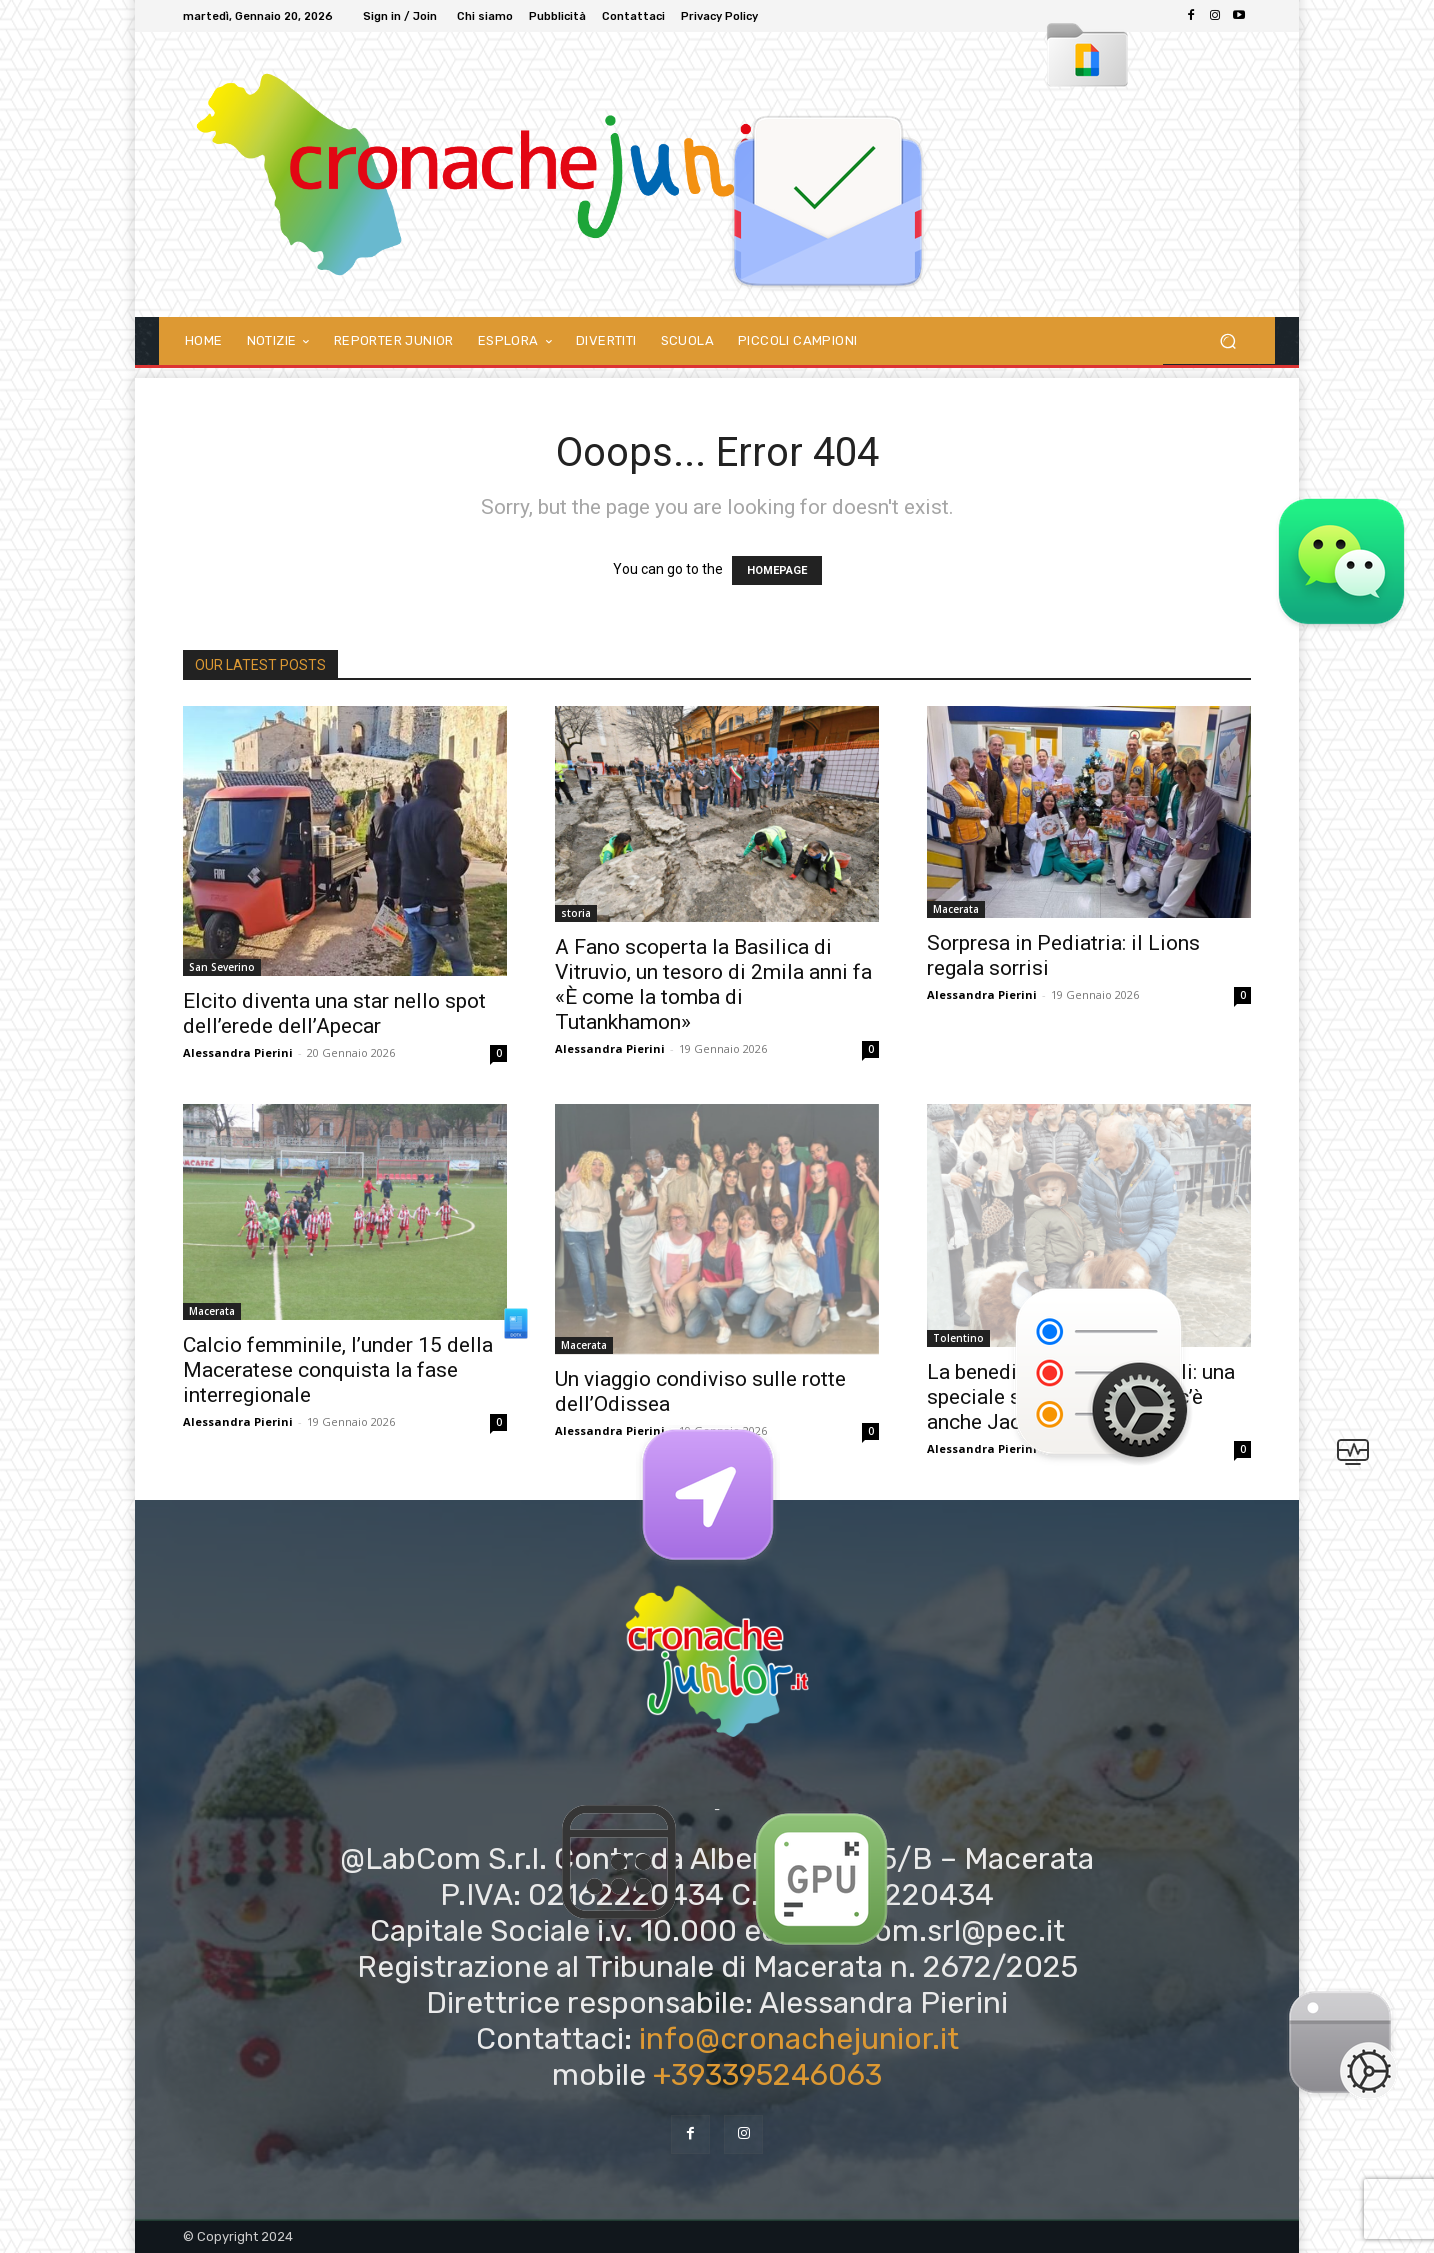 This screenshot has width=1434, height=2253. I want to click on open folder containing google docs files, so click(1087, 57).